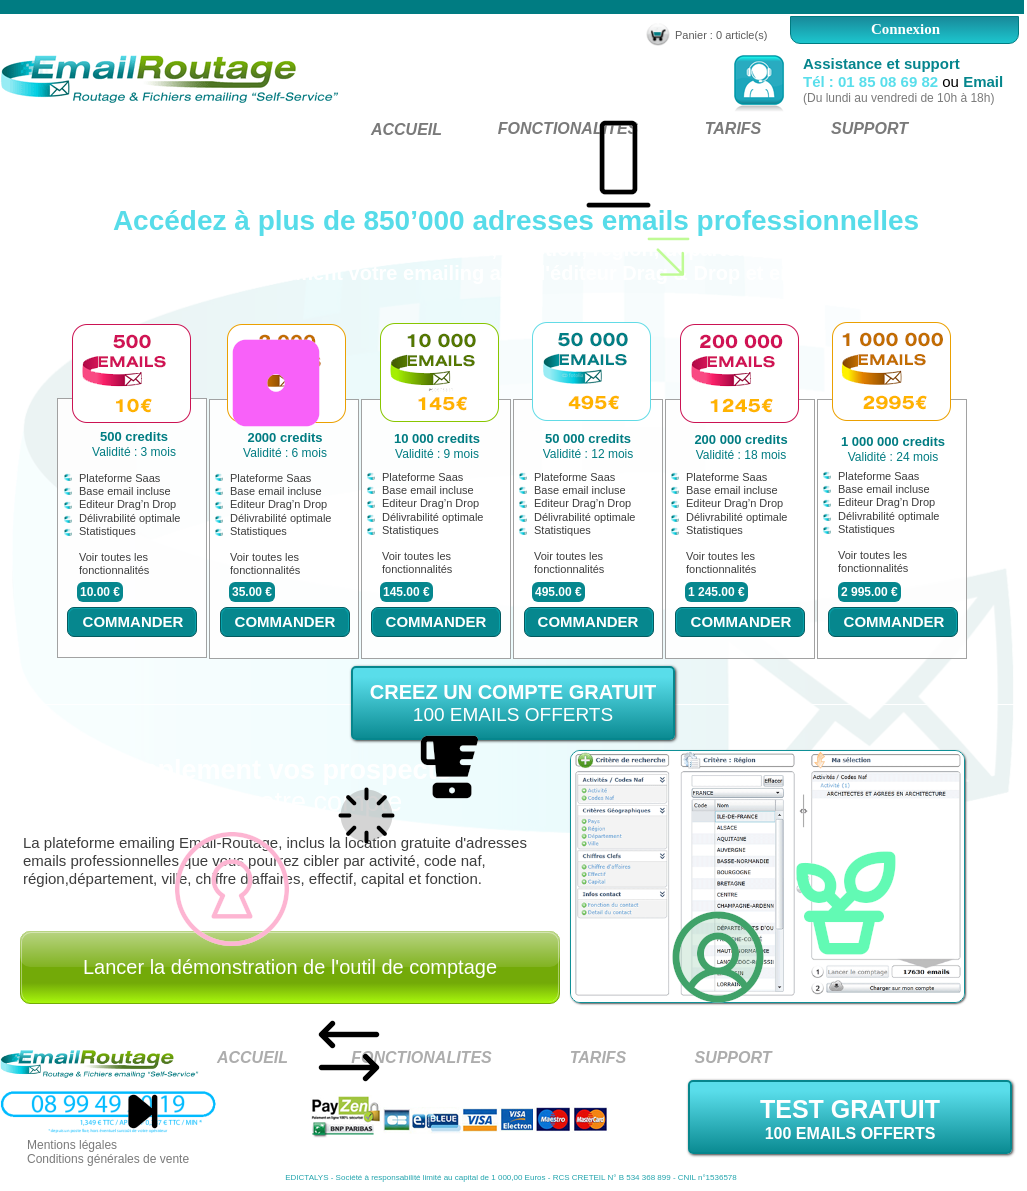  What do you see at coordinates (844, 903) in the screenshot?
I see `access plant care or gardening features` at bounding box center [844, 903].